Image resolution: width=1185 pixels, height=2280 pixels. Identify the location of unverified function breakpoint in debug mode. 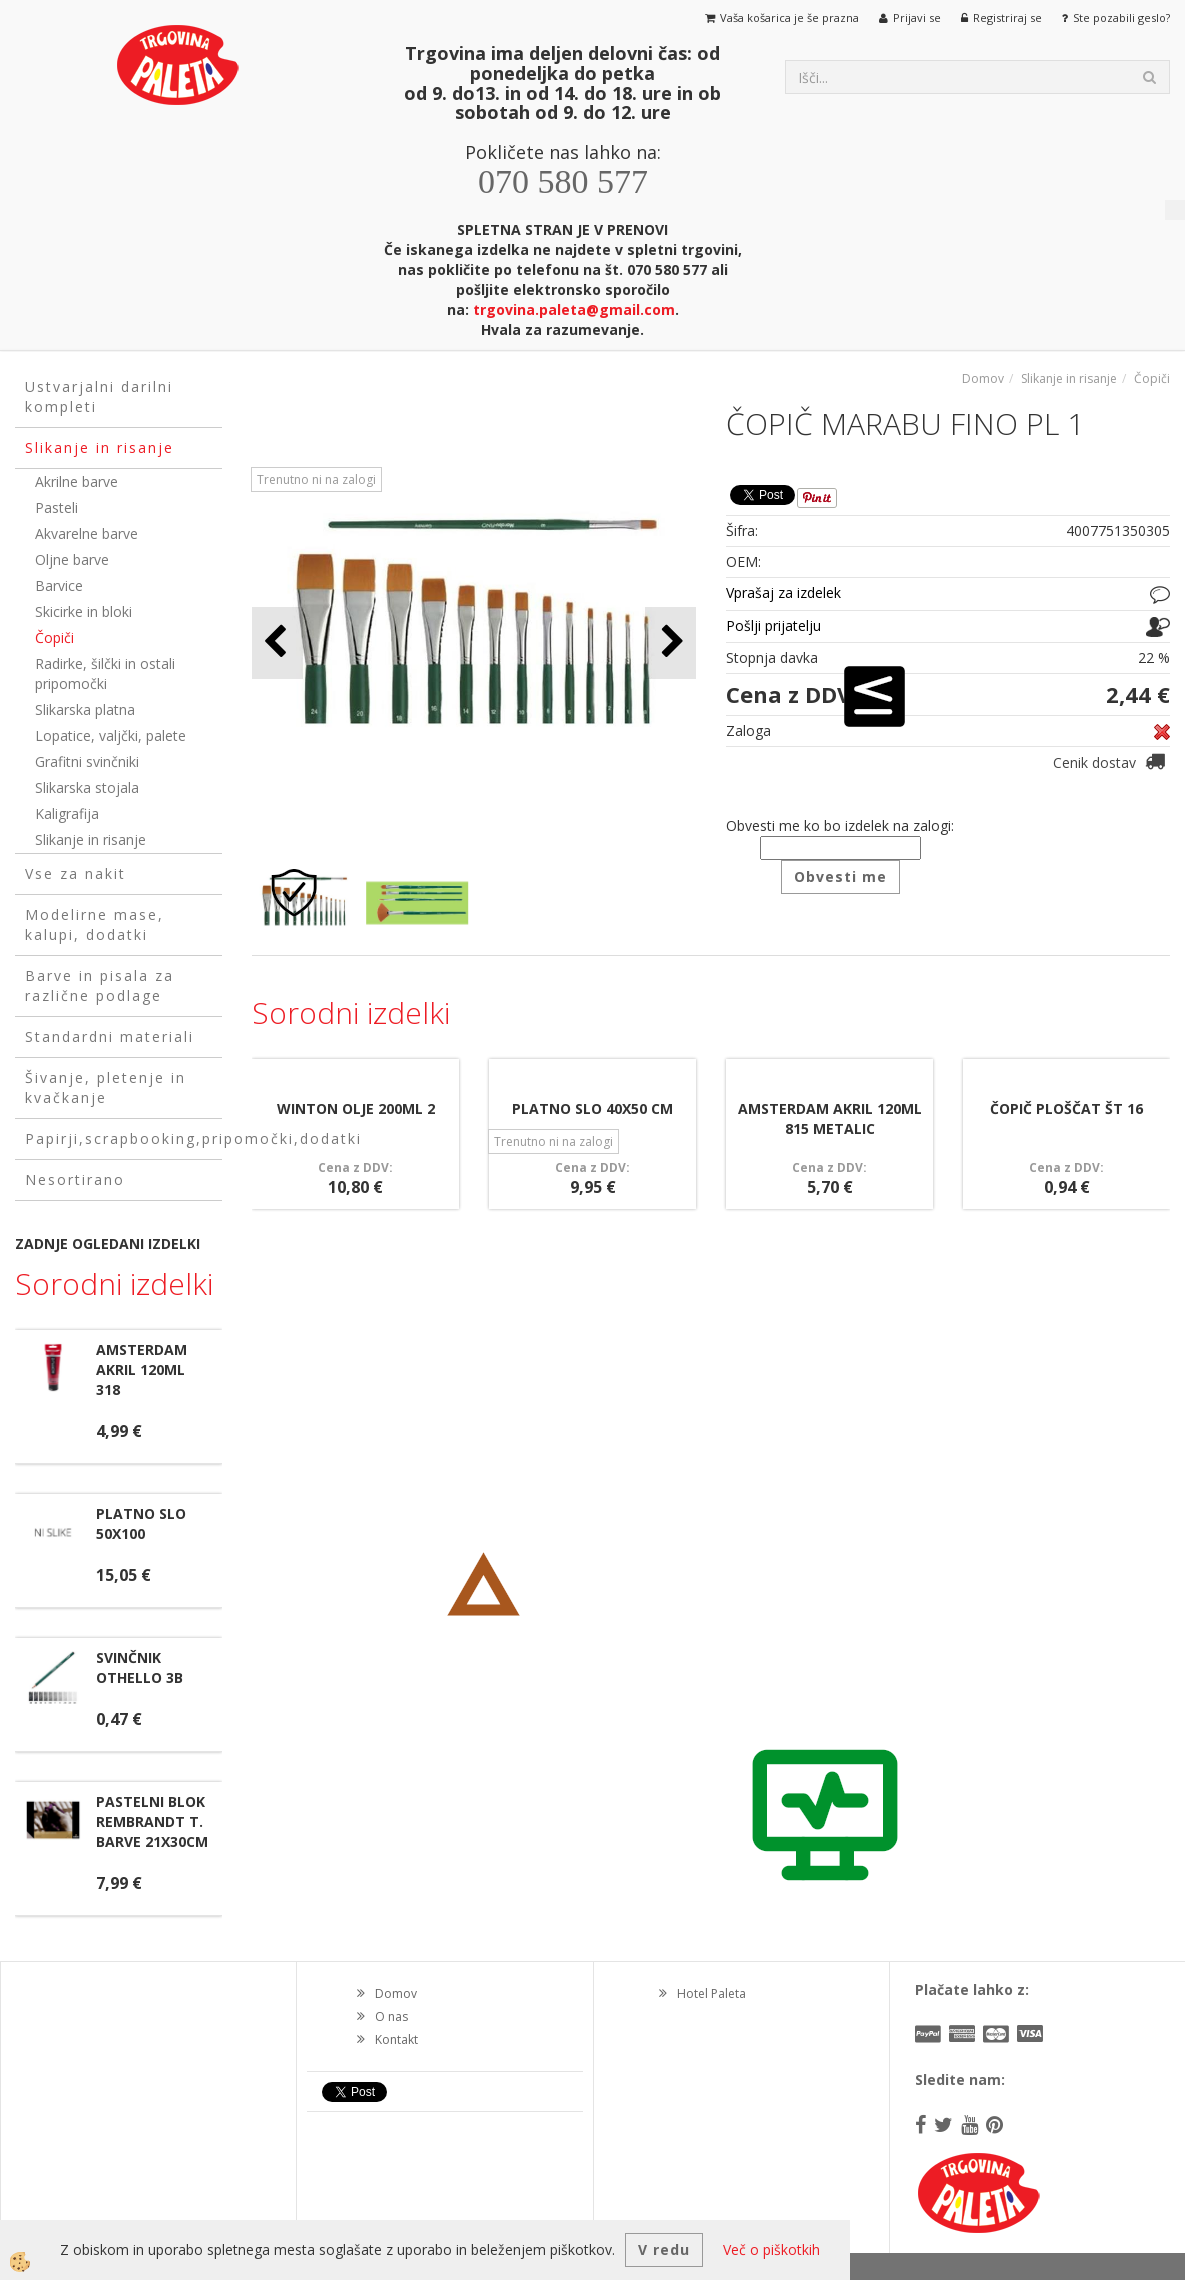
(483, 1588).